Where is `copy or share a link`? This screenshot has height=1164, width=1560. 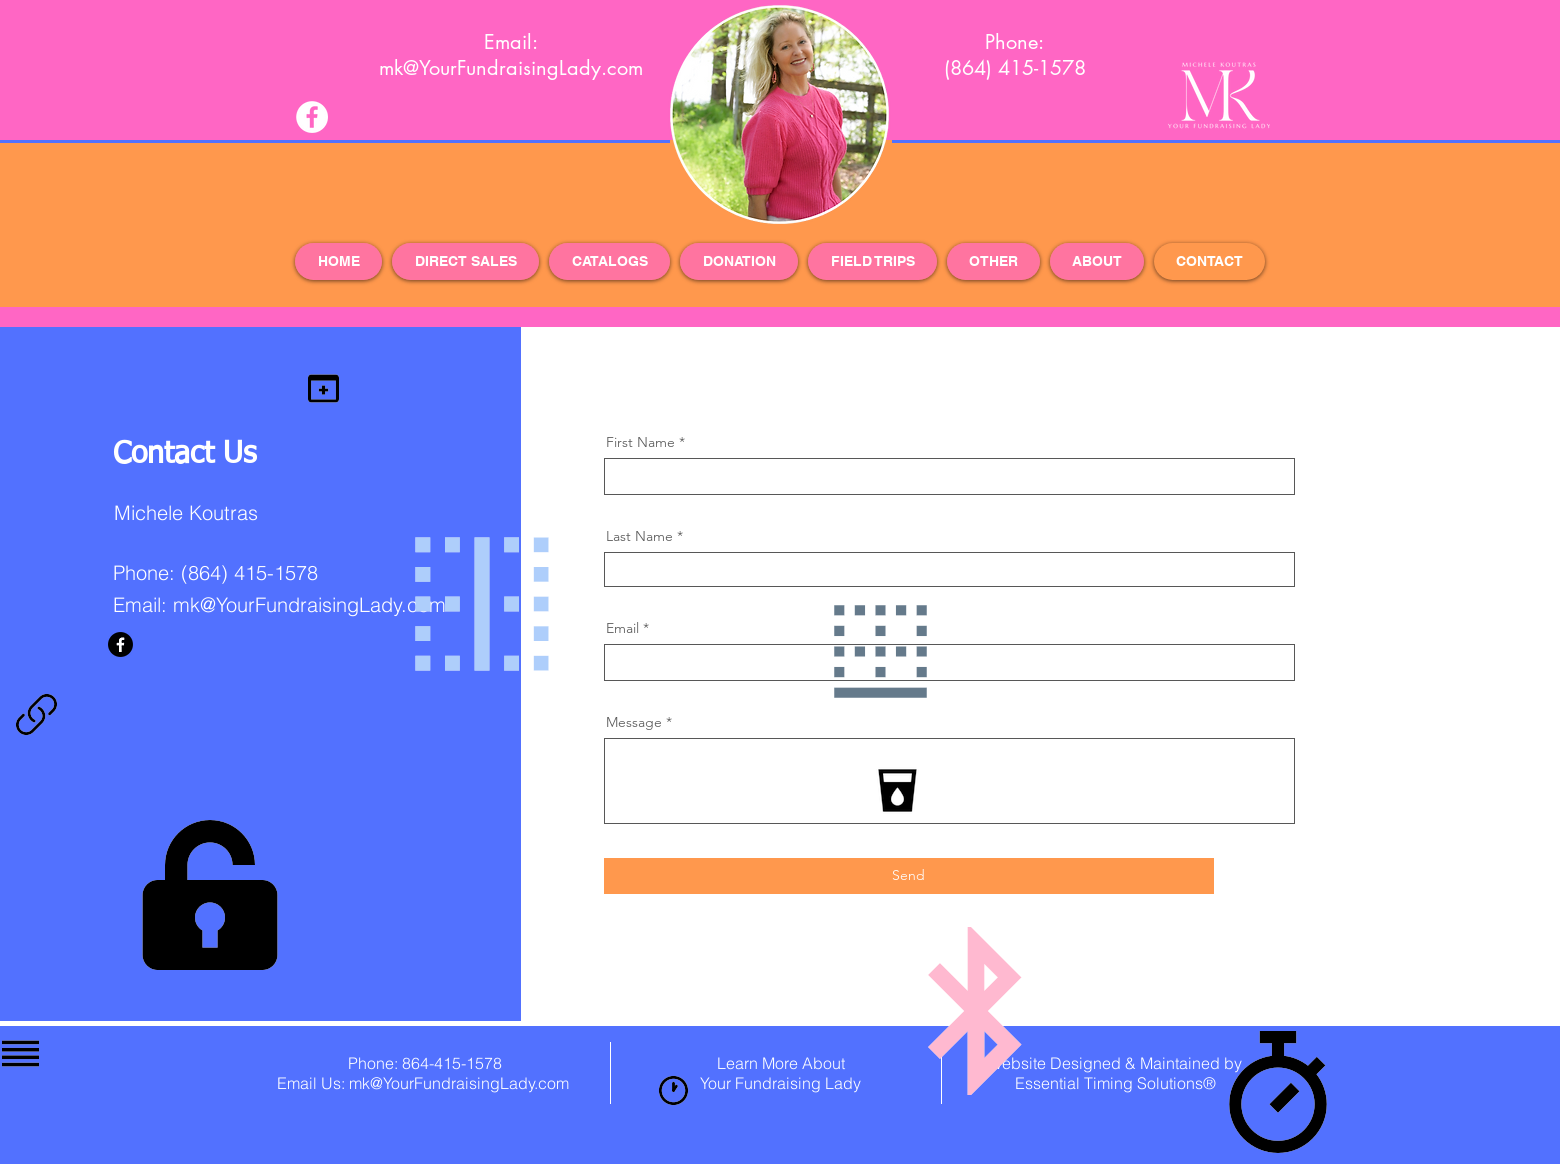 copy or share a link is located at coordinates (36, 714).